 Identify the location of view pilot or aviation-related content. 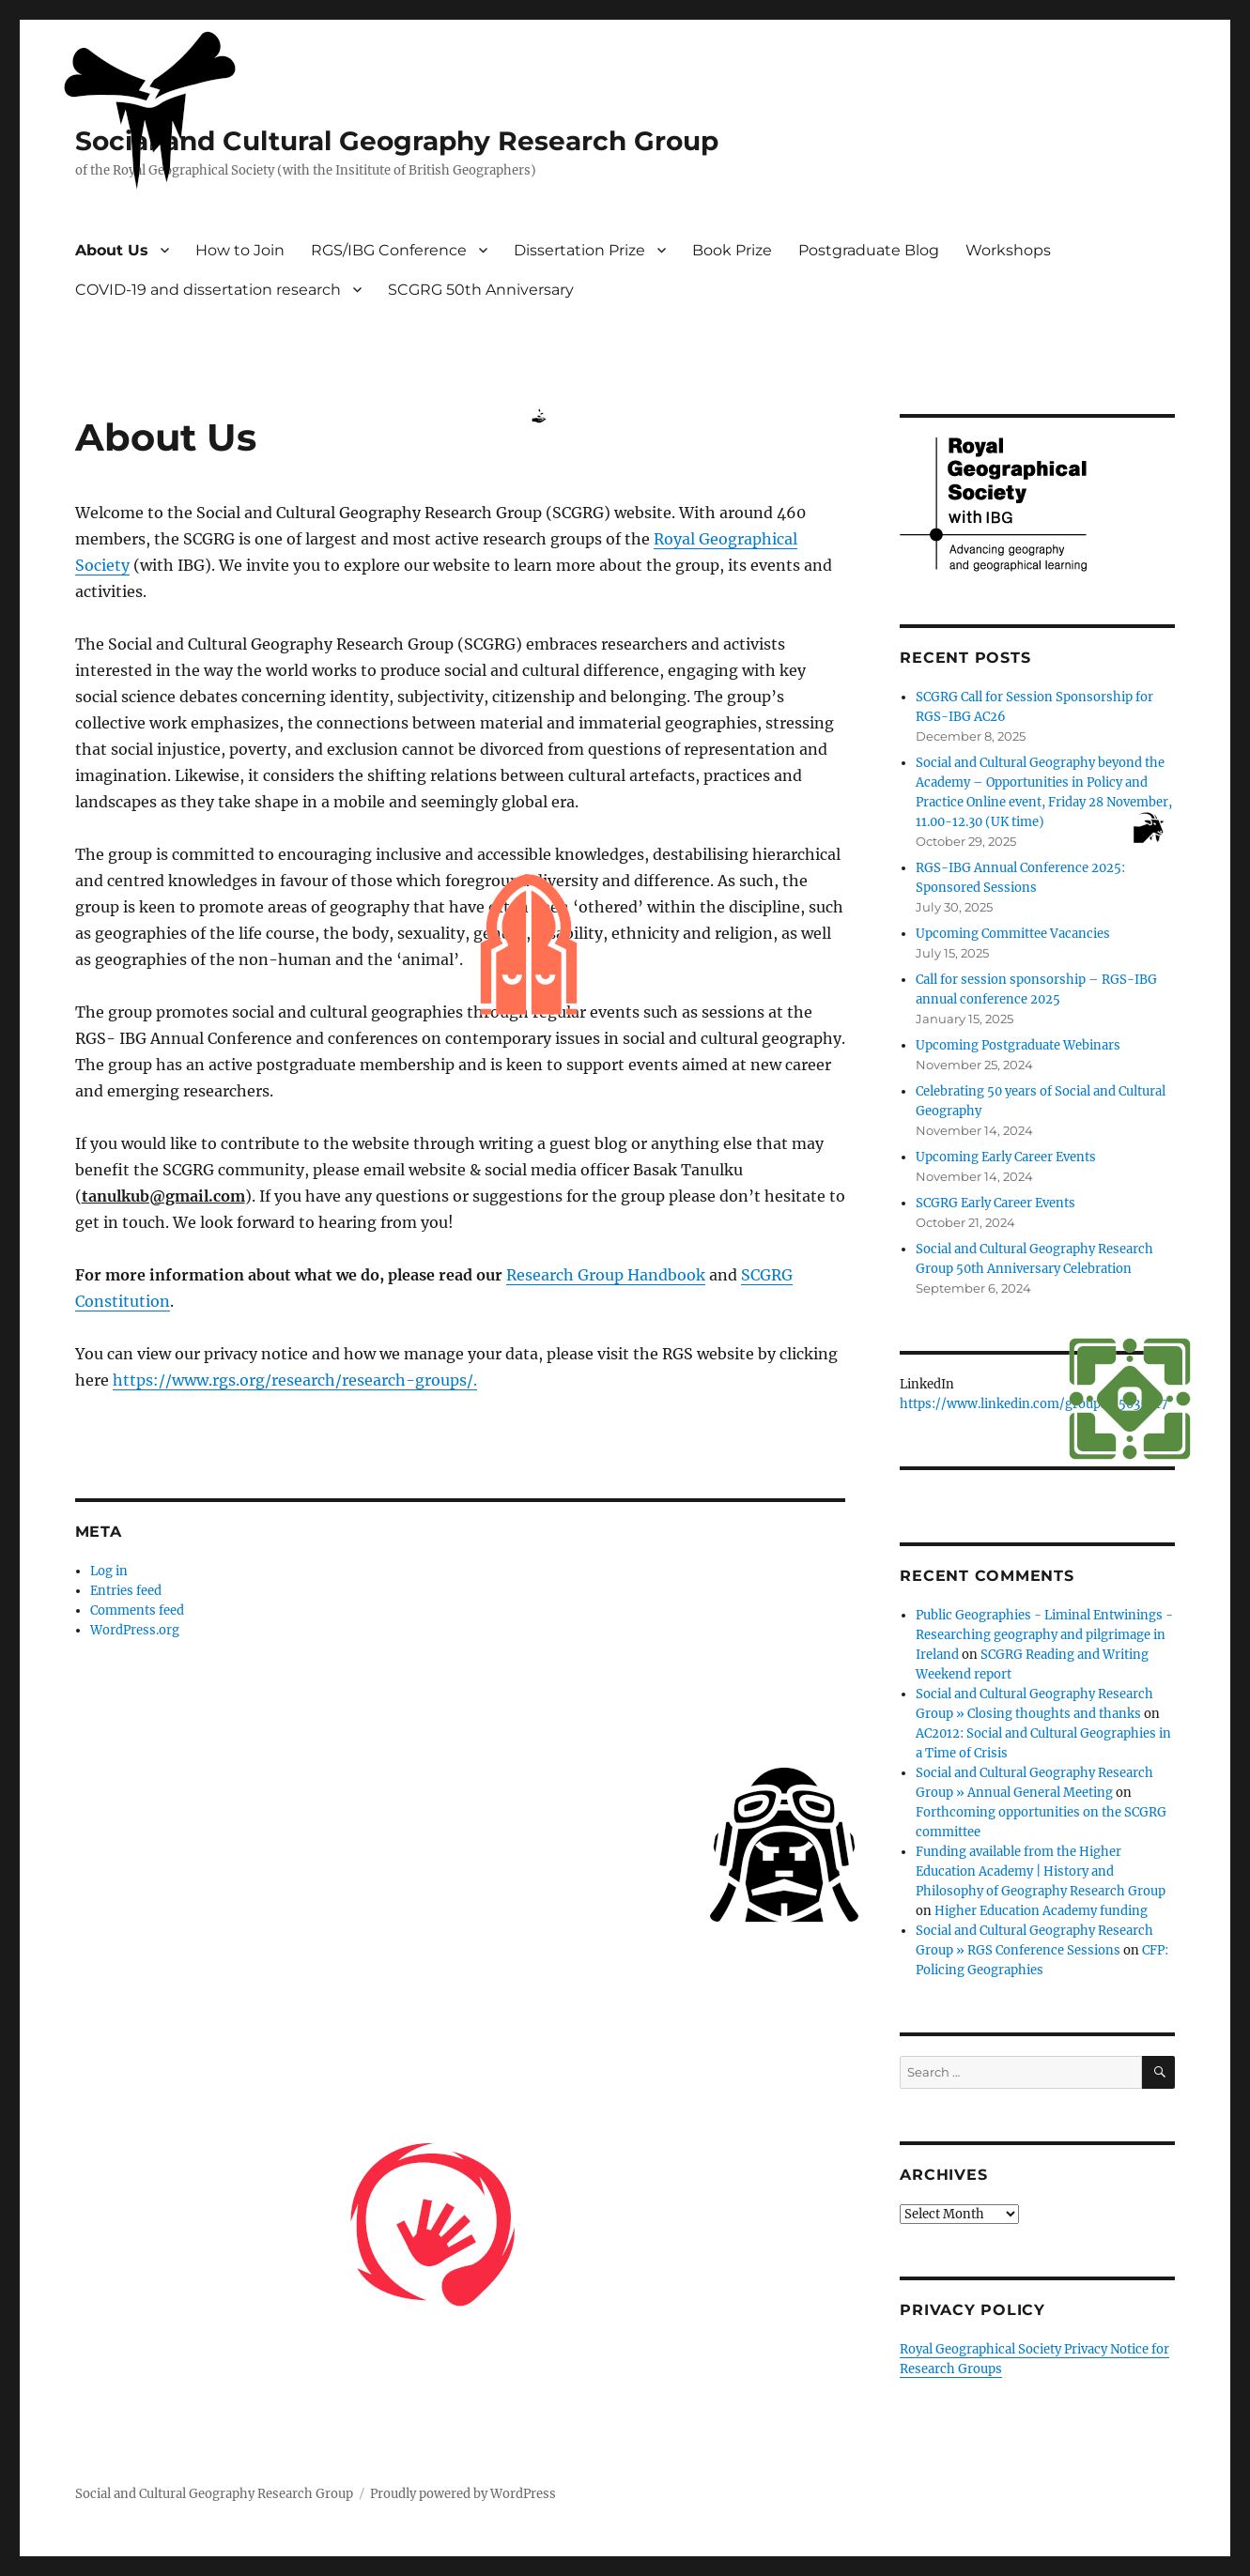
(784, 1845).